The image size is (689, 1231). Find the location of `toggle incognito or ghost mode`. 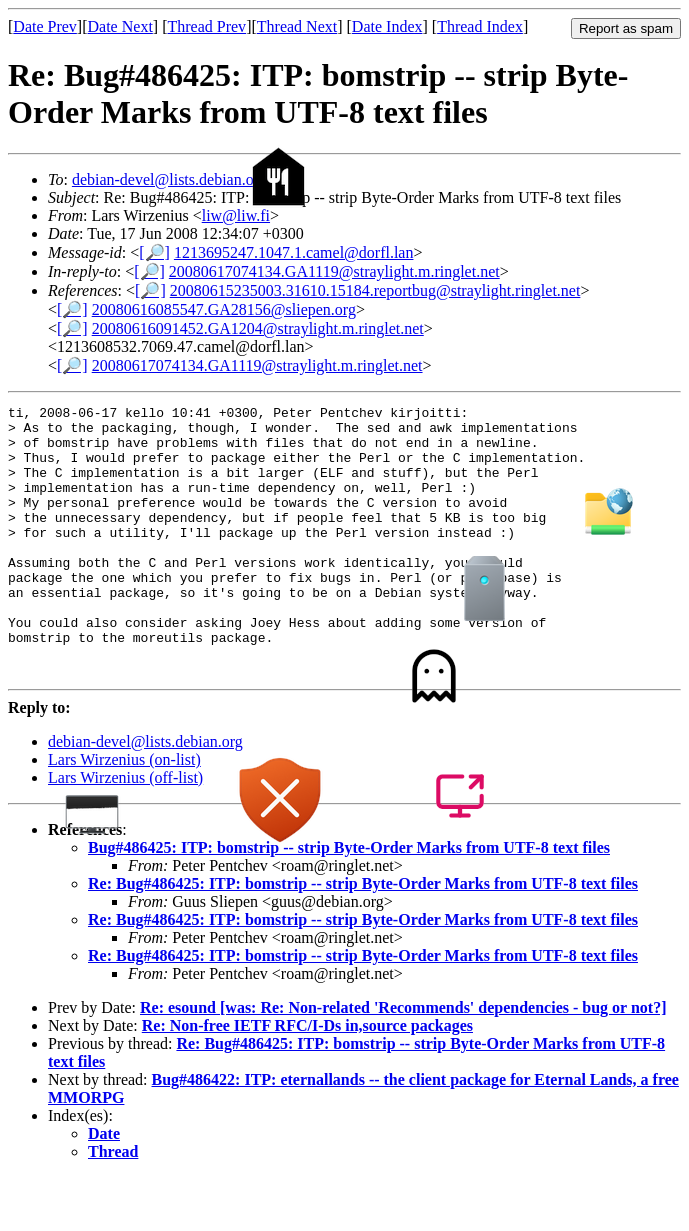

toggle incognito or ghost mode is located at coordinates (434, 676).